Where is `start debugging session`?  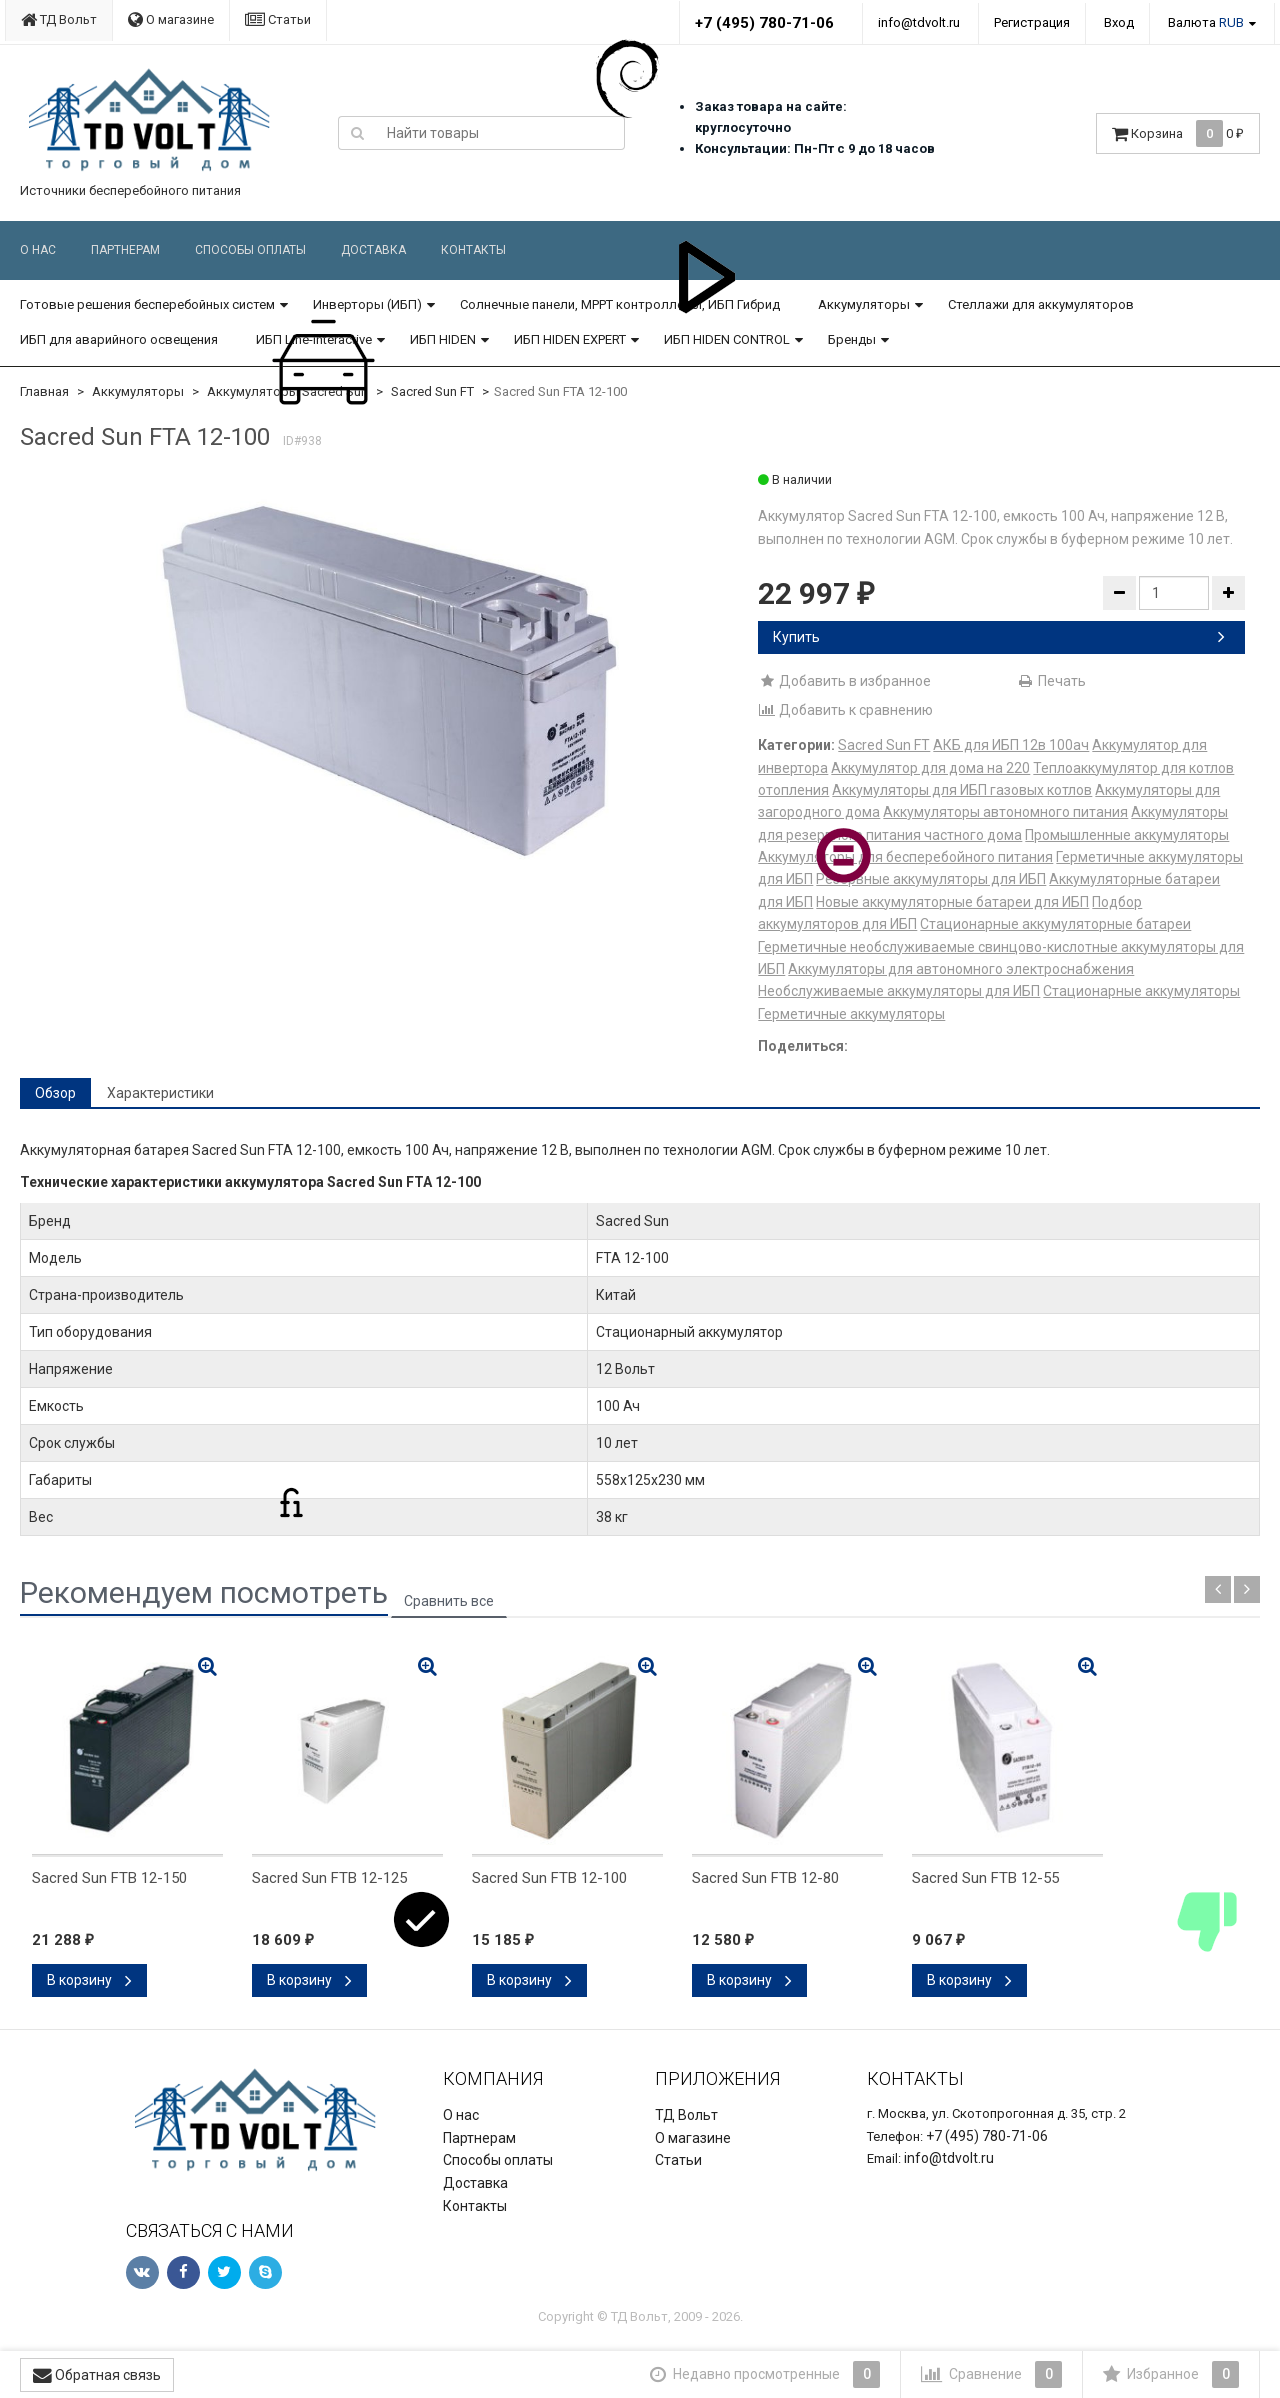
start debugging session is located at coordinates (702, 275).